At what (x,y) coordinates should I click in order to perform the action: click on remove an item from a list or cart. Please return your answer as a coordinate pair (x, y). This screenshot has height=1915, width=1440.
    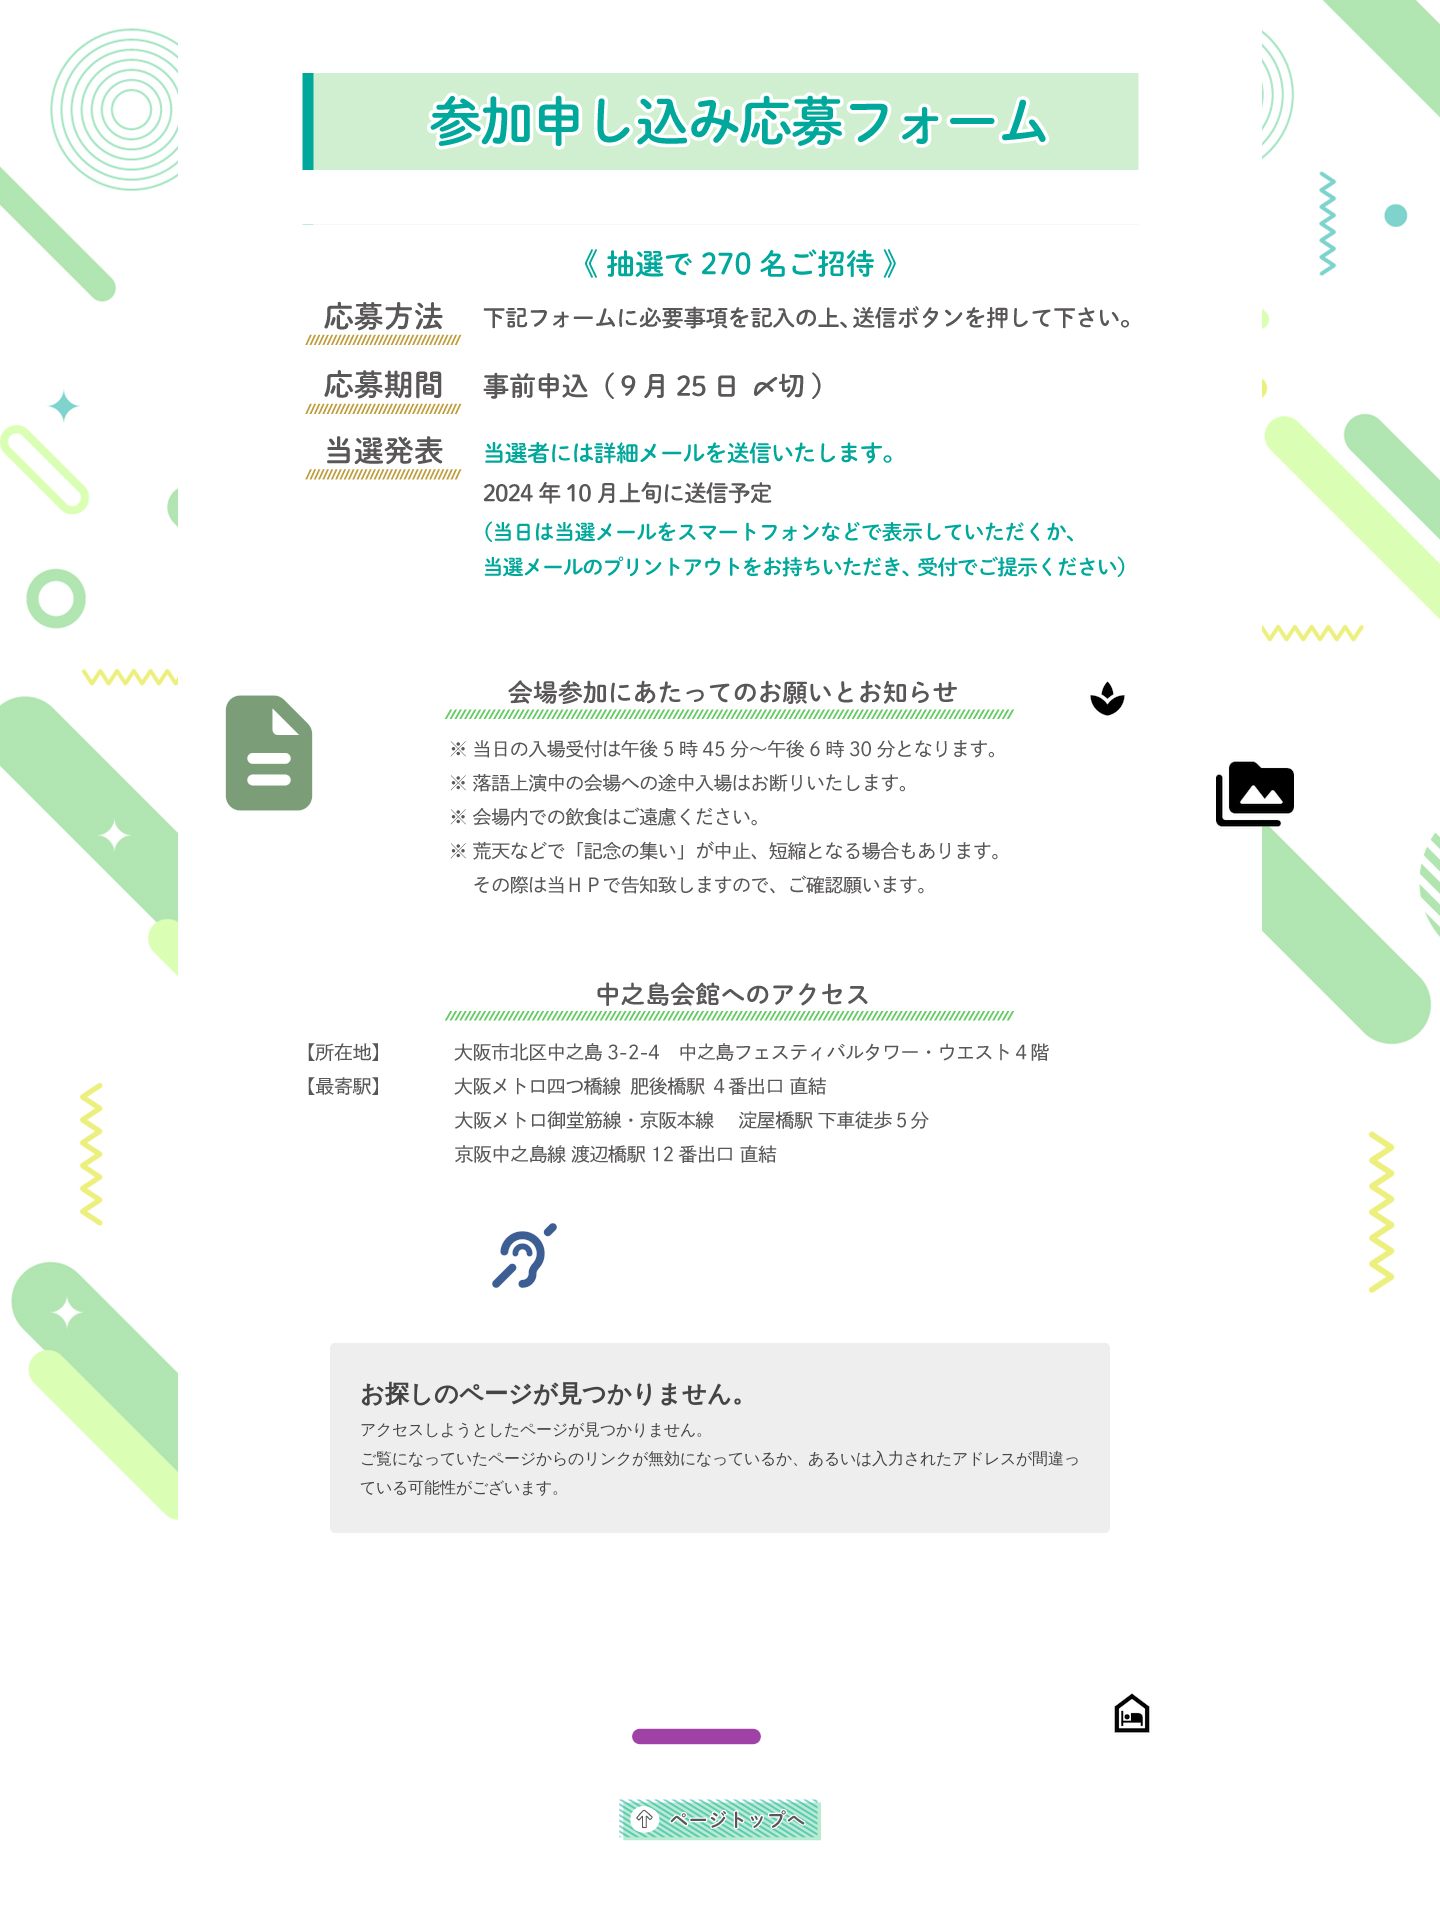
    Looking at the image, I should click on (696, 1736).